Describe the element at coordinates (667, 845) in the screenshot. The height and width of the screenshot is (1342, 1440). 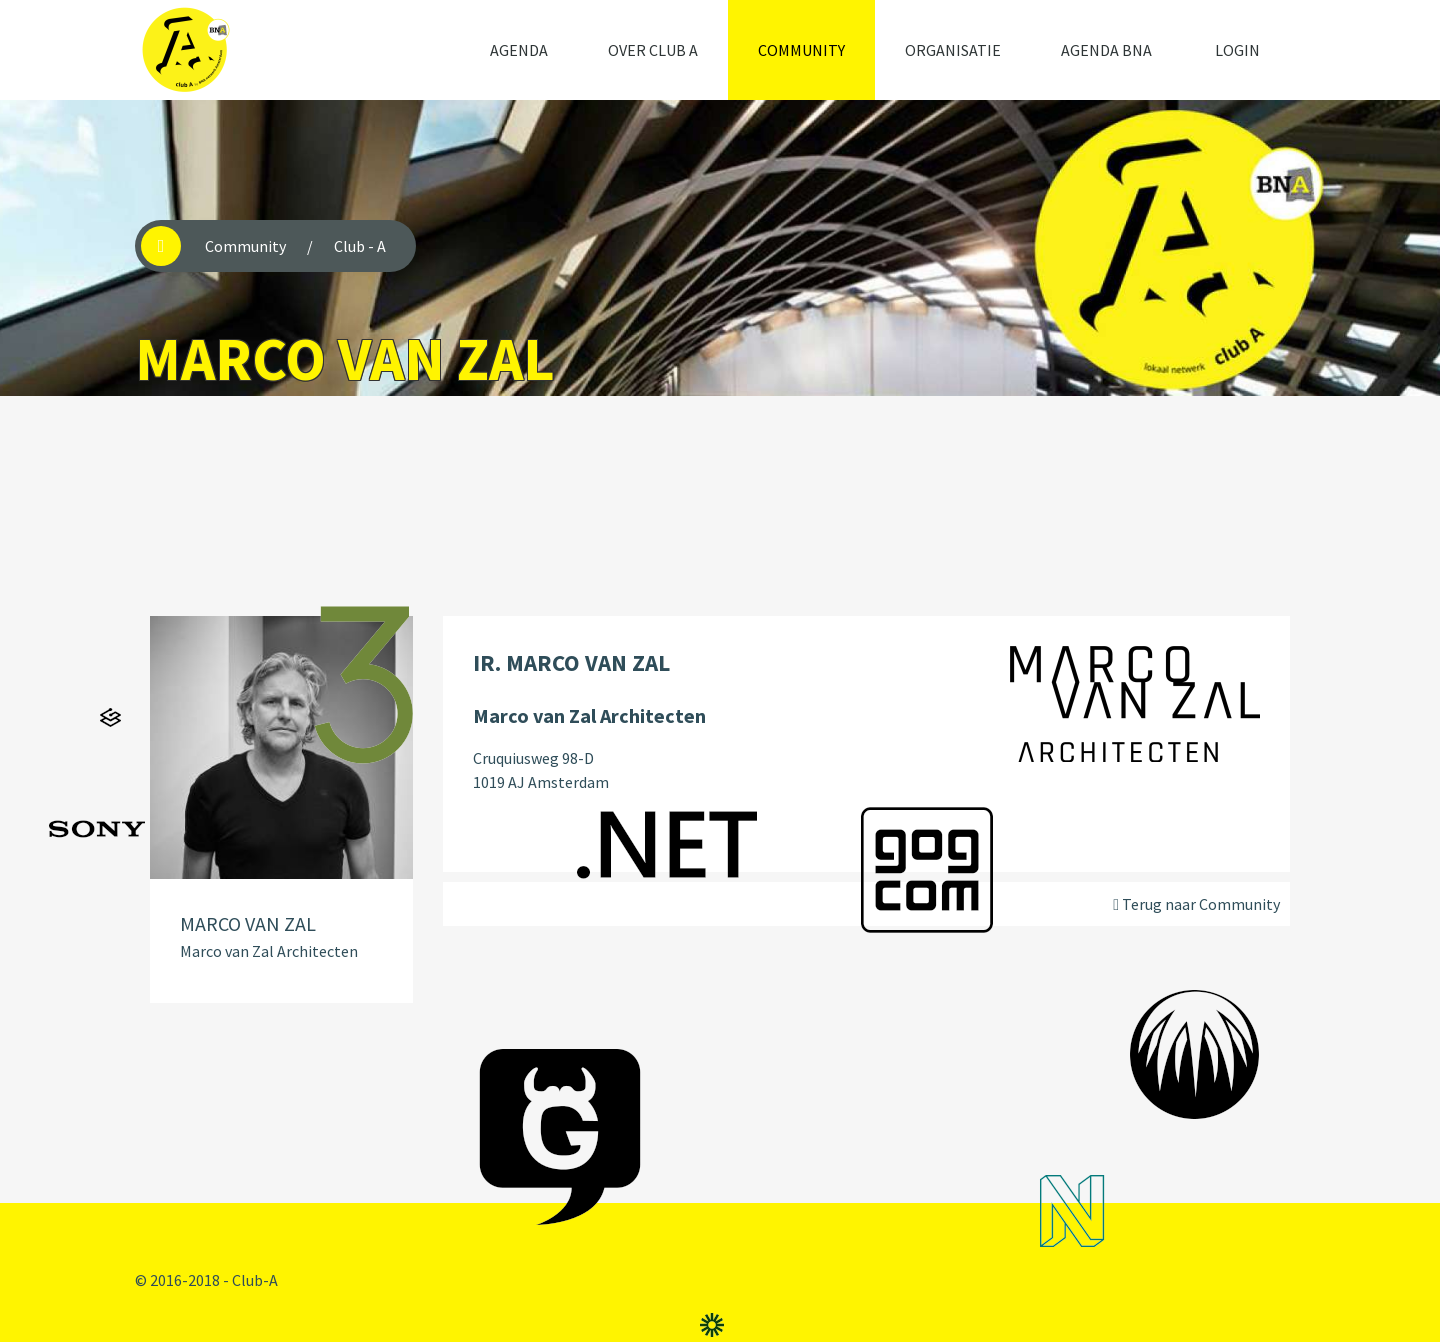
I see `indicates a .NET framework project or application` at that location.